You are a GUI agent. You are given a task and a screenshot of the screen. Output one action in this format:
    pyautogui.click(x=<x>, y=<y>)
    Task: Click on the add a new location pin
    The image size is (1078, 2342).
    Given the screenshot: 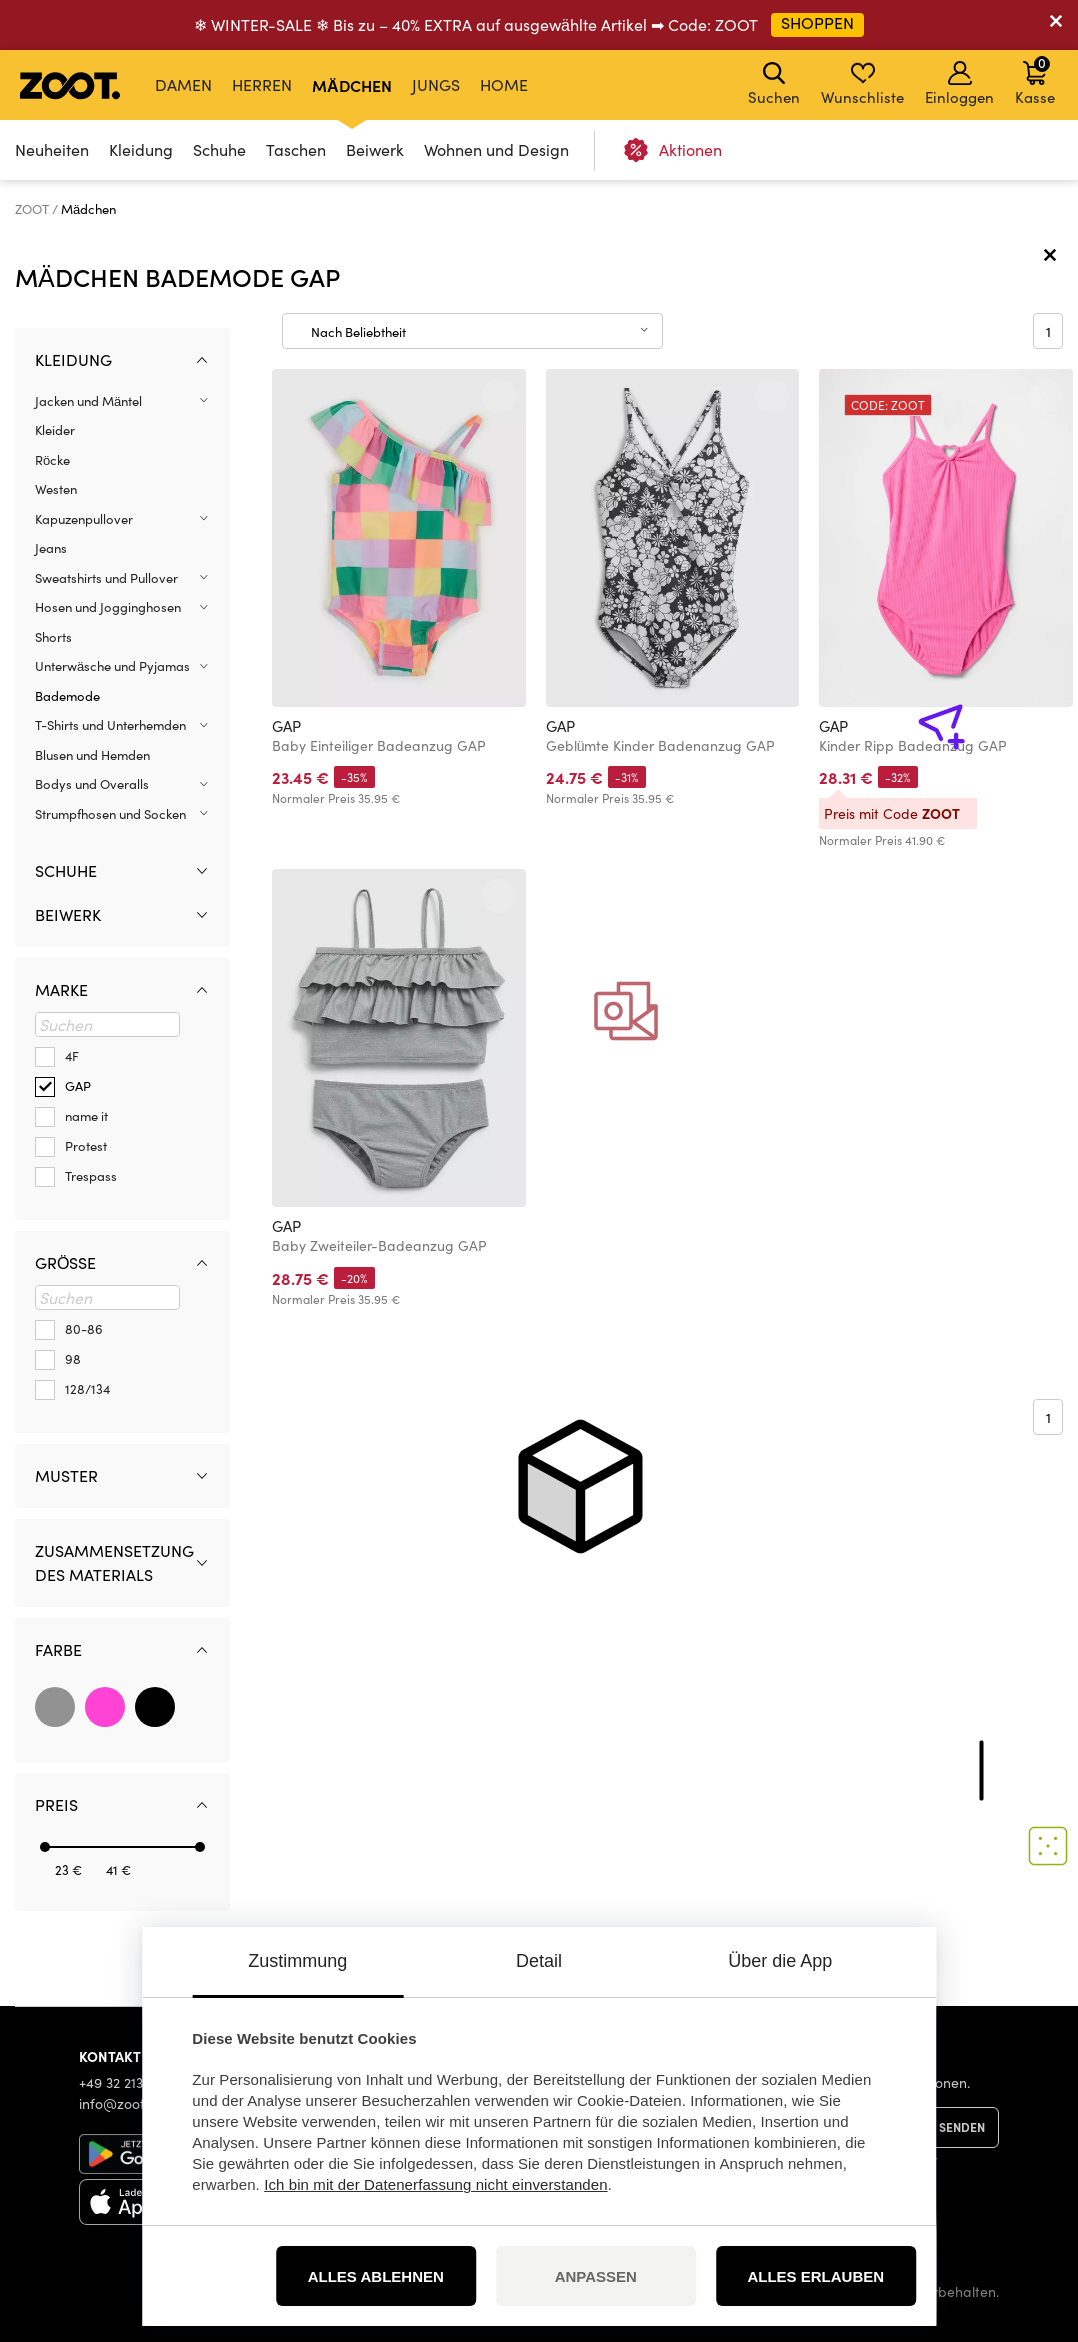 What is the action you would take?
    pyautogui.click(x=941, y=726)
    